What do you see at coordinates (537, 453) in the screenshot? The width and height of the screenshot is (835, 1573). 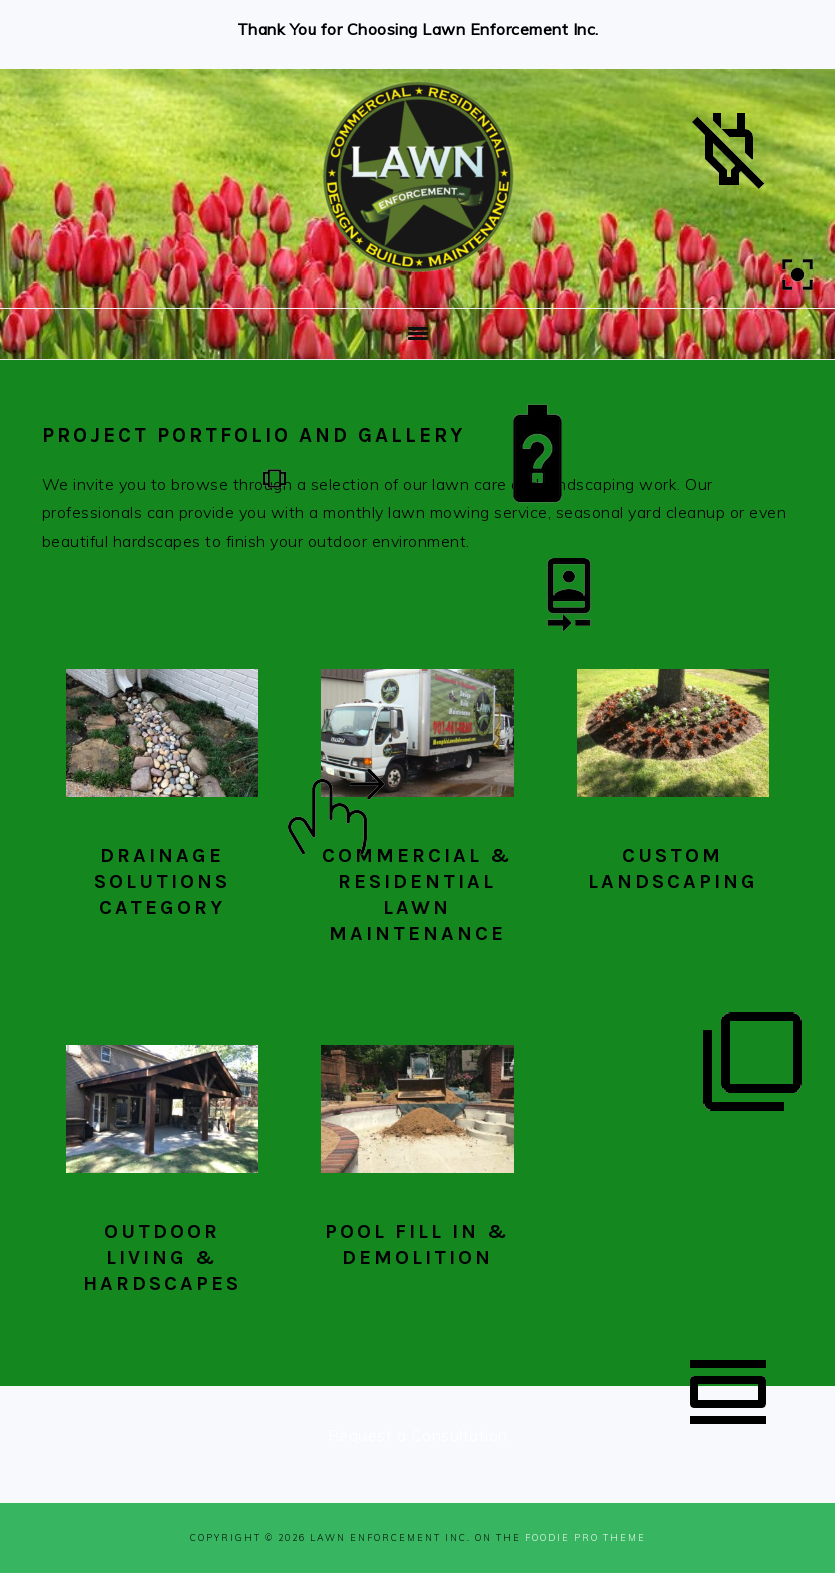 I see `indicates battery status is unknown or cannot be detected` at bounding box center [537, 453].